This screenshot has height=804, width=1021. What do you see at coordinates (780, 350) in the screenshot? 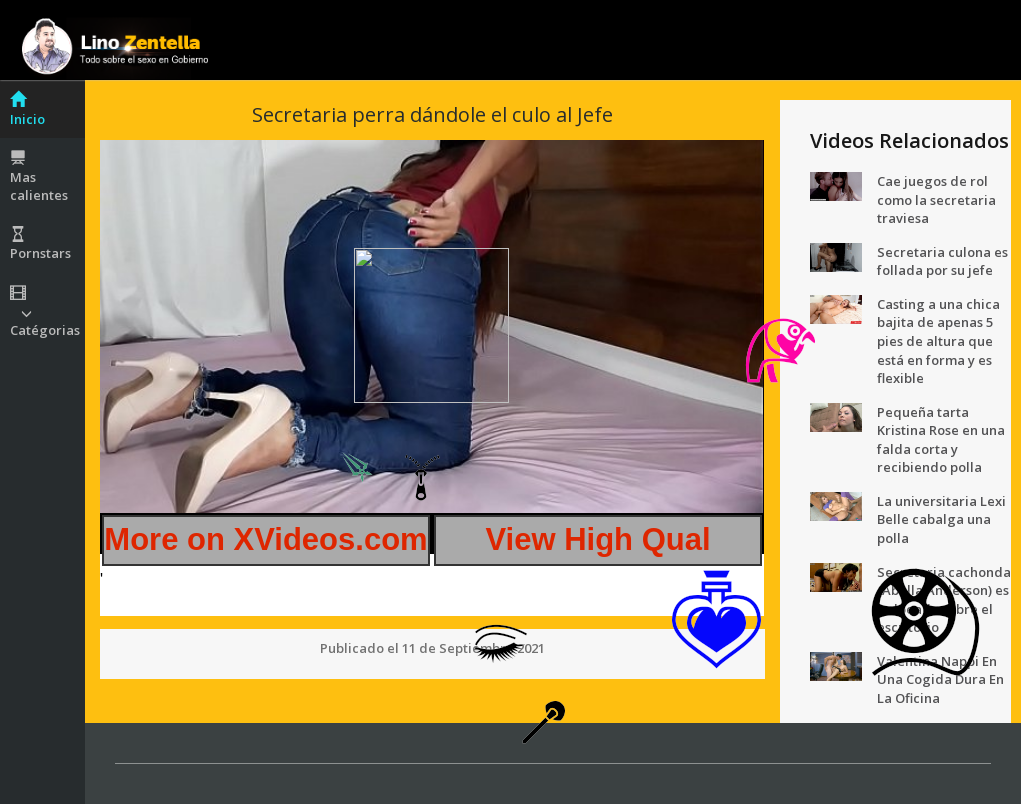
I see `egyptian mythology or ancient egypt themed content` at bounding box center [780, 350].